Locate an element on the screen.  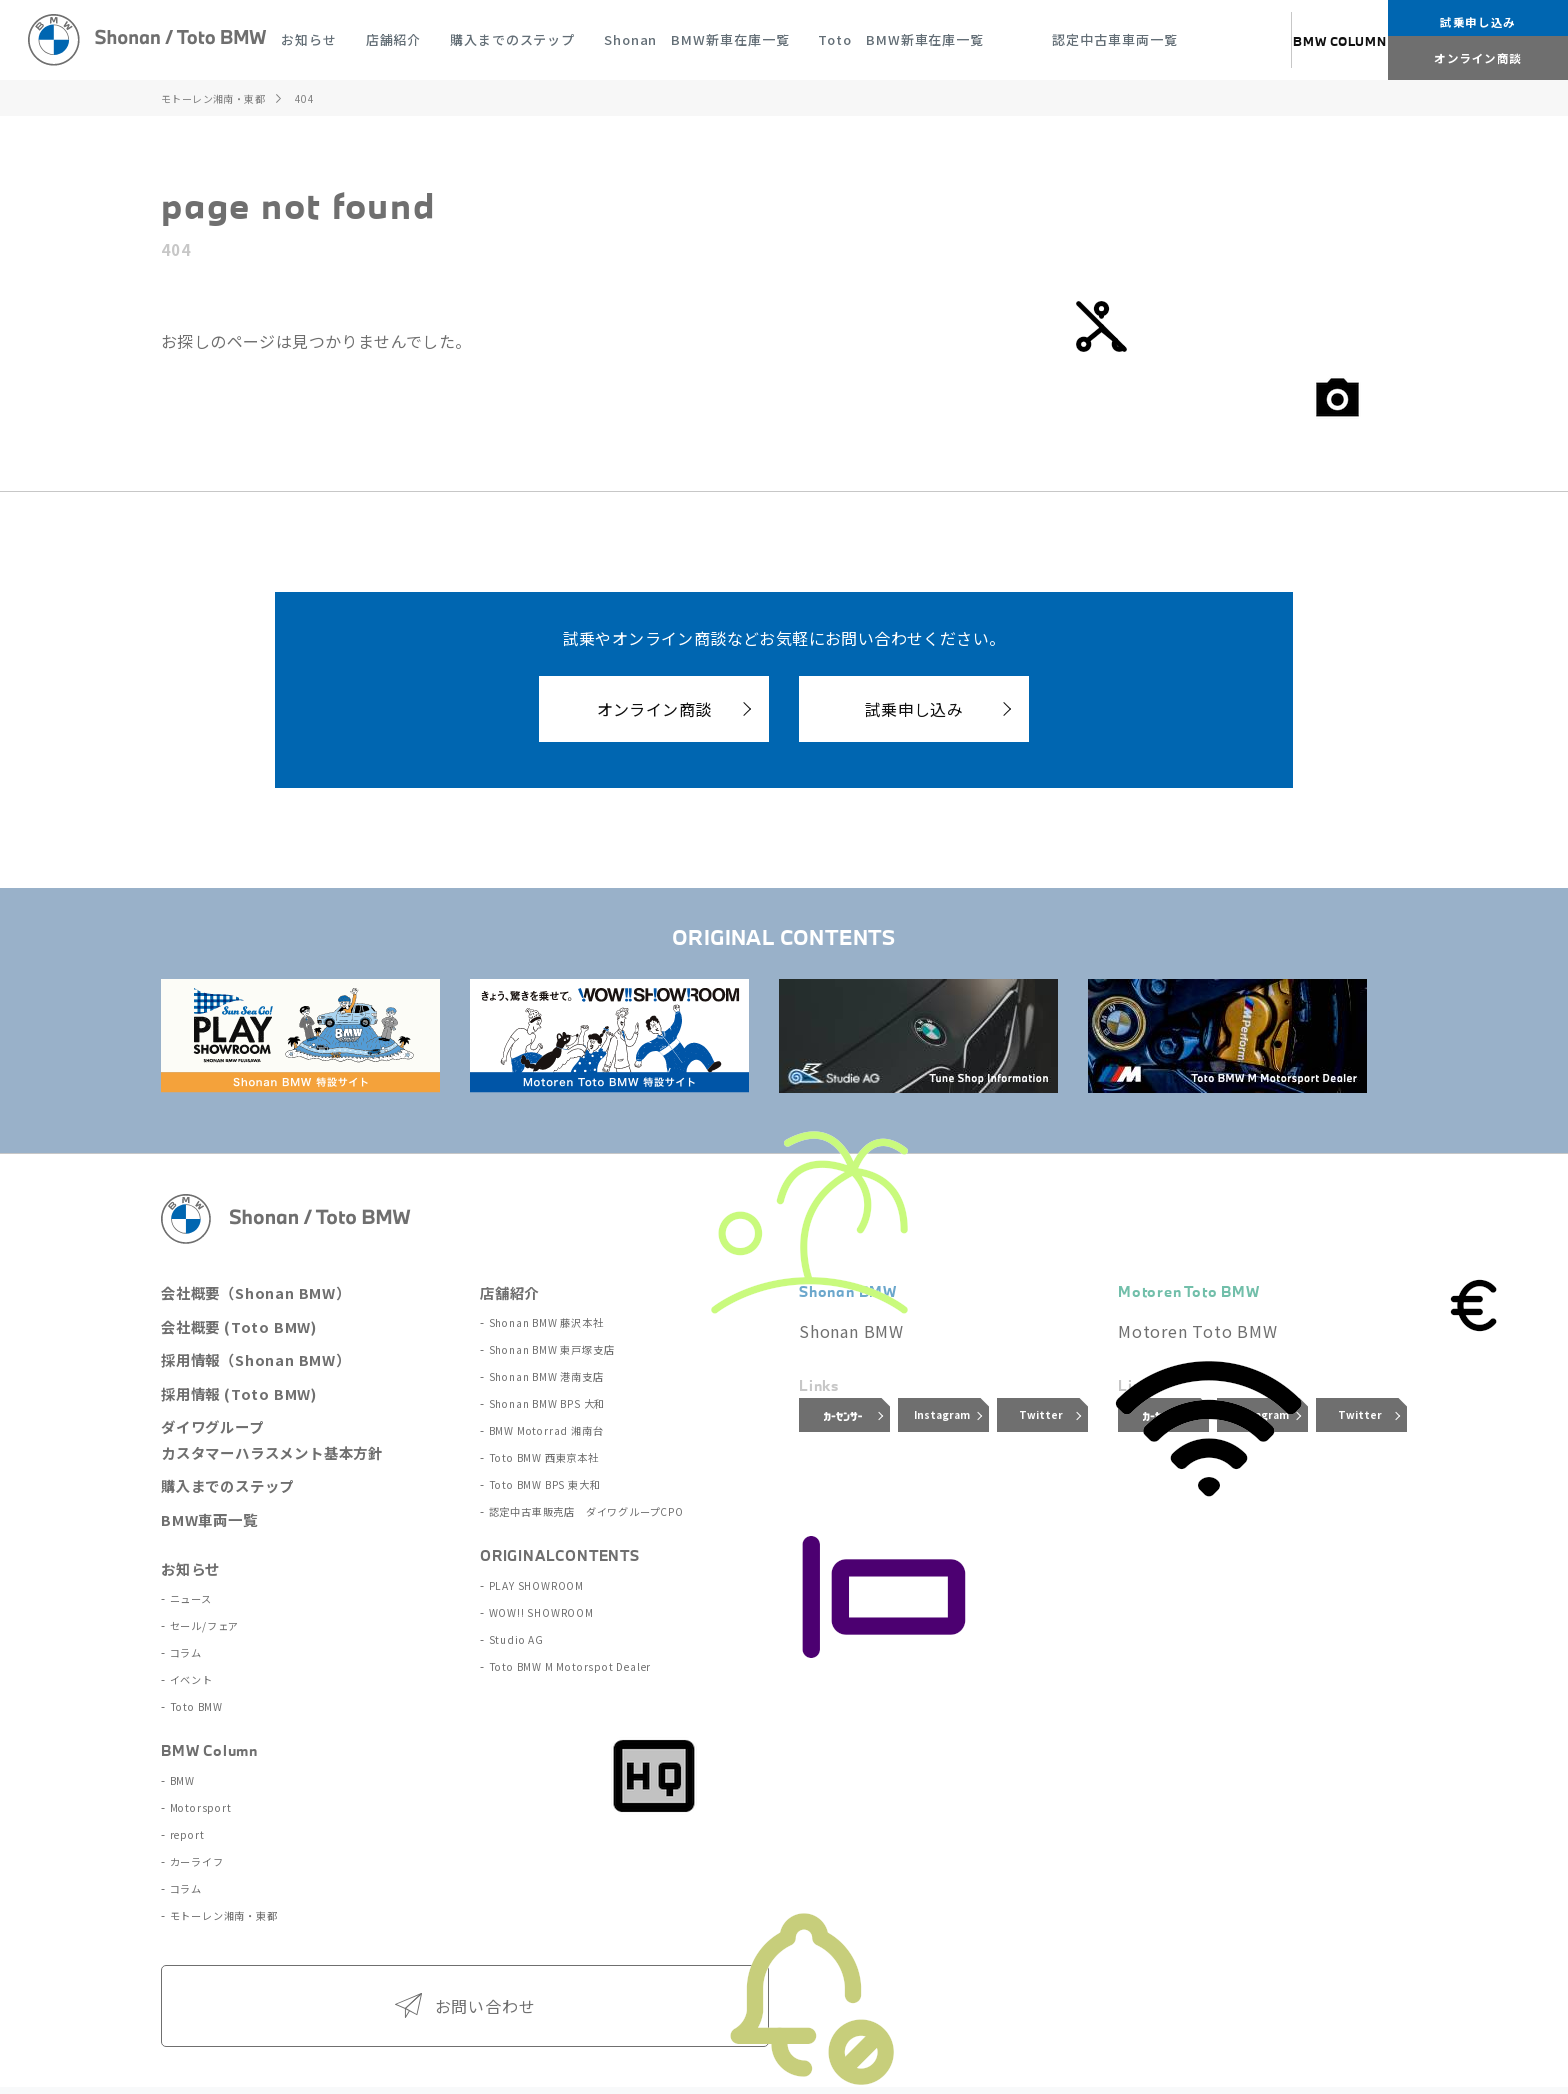
indicates active wifi connection is located at coordinates (1209, 1432).